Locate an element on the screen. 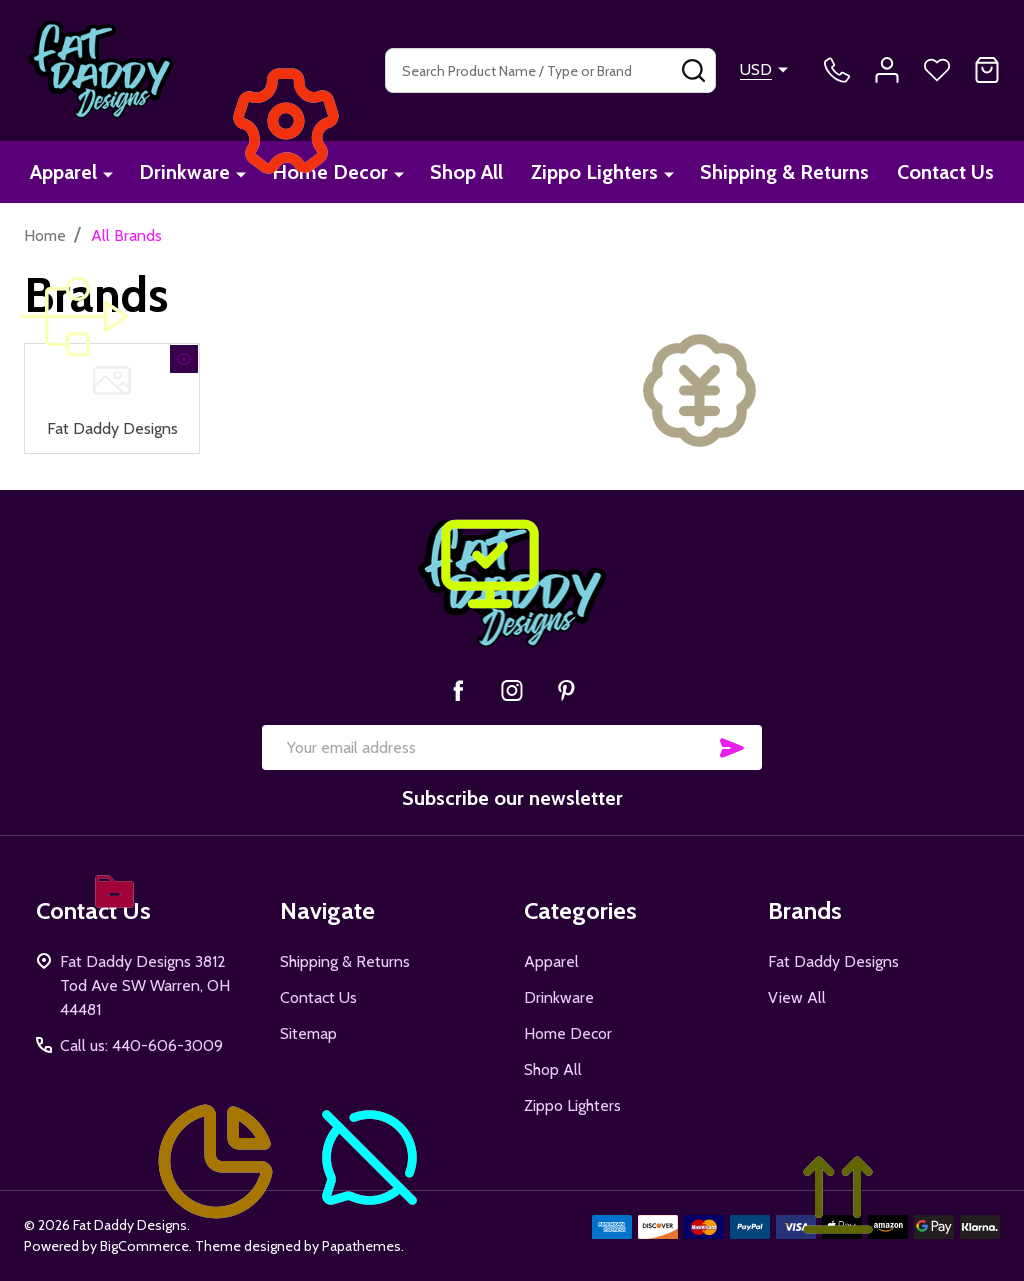  upload multiple files is located at coordinates (838, 1195).